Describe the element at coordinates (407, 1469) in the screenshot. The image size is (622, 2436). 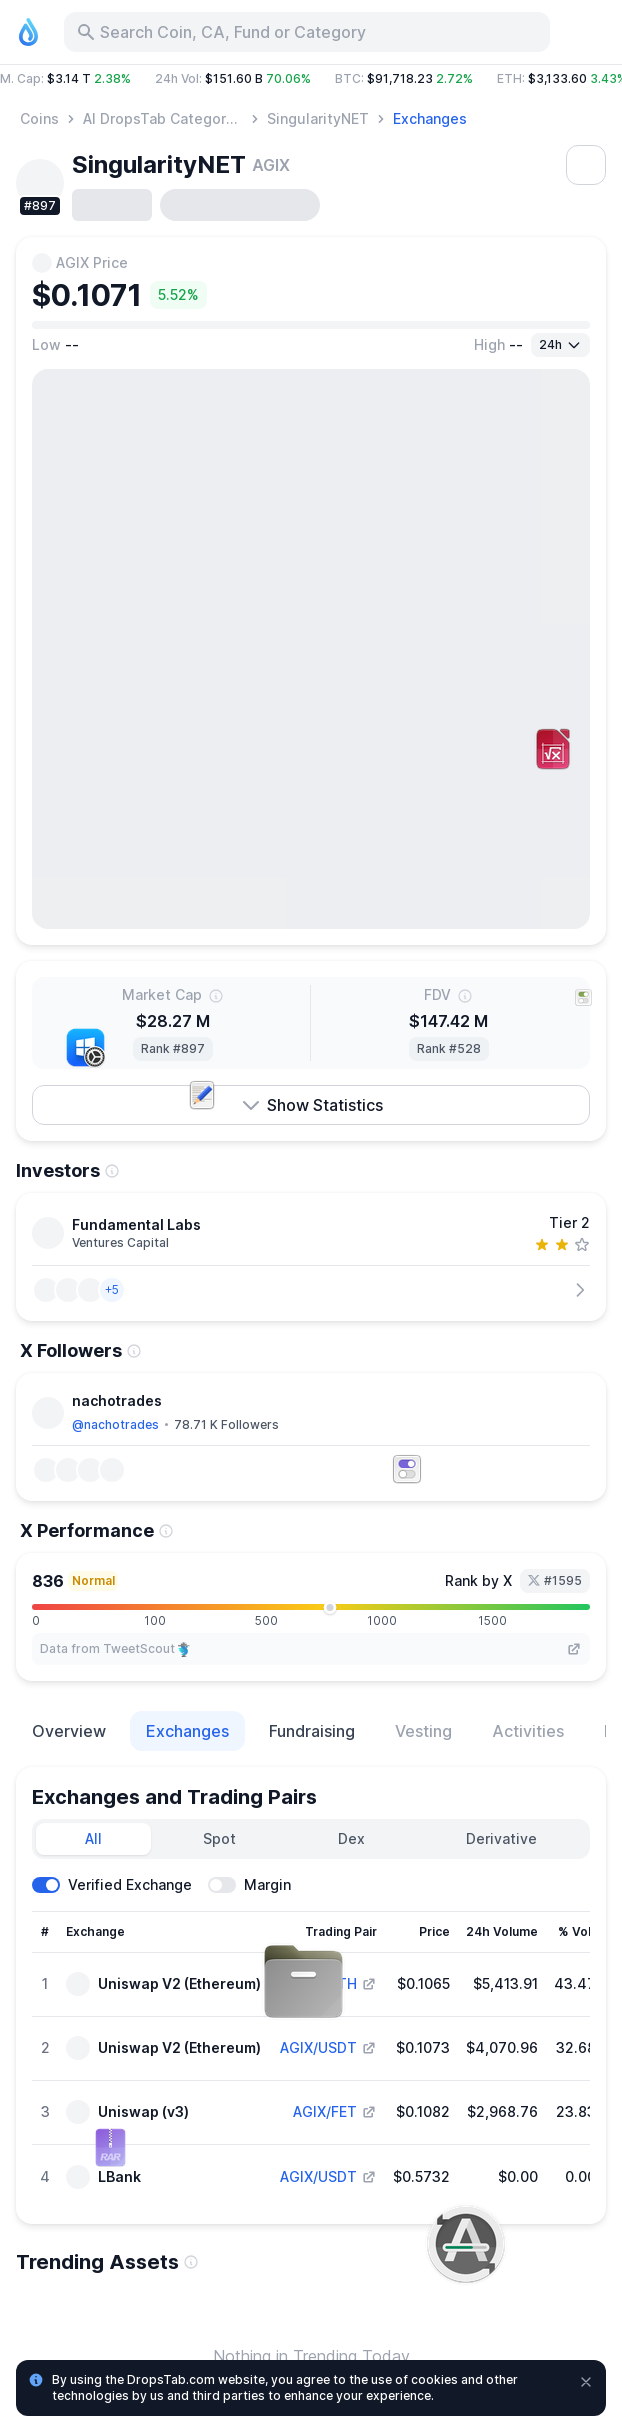
I see `open system tweaks or customization settings` at that location.